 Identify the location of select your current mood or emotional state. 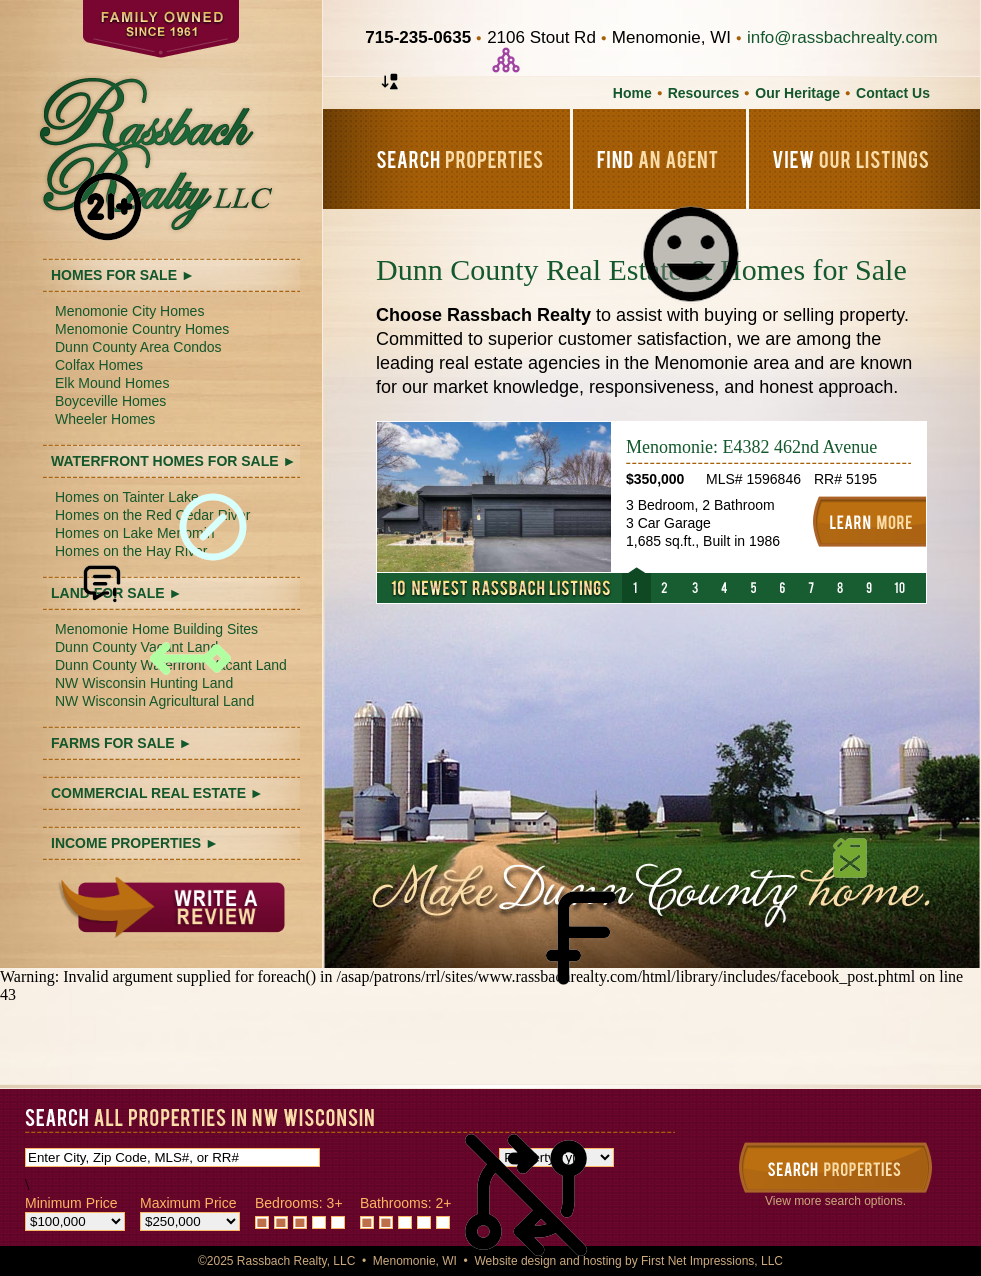
(691, 254).